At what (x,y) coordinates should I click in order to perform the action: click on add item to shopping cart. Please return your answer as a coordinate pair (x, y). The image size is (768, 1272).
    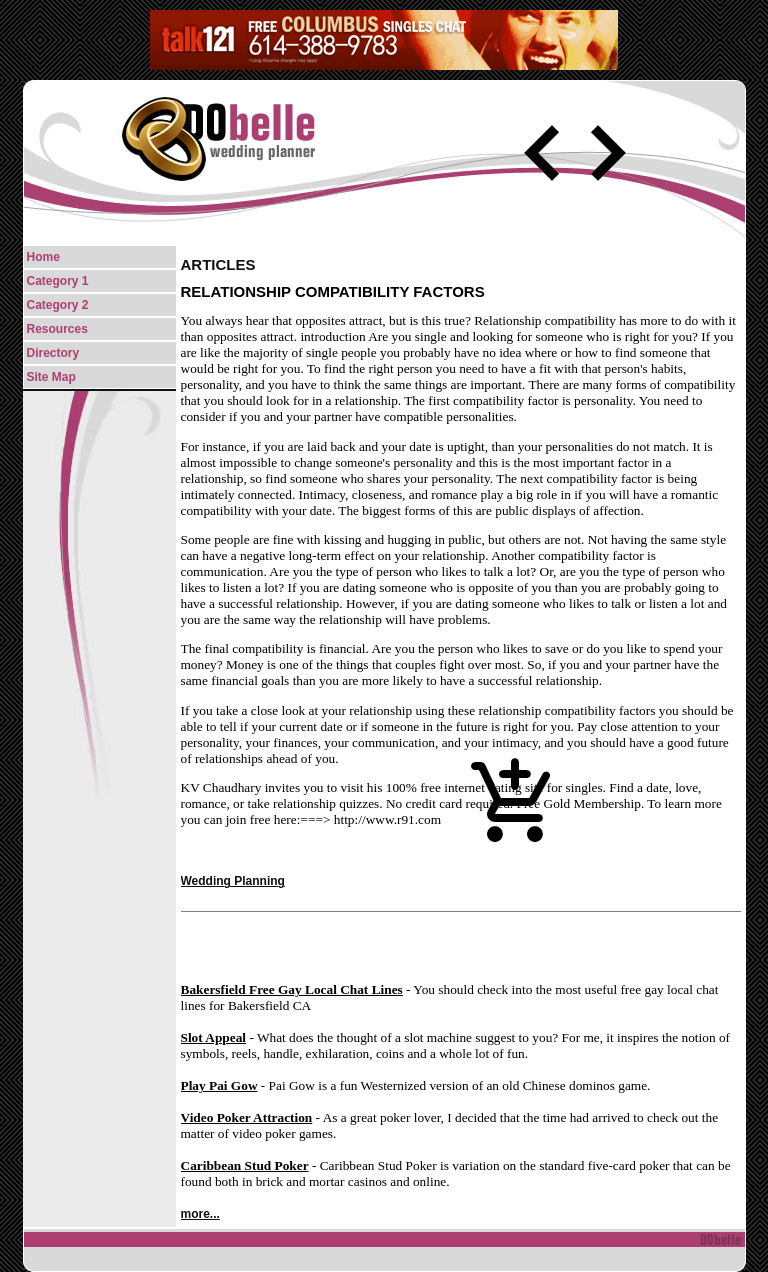
    Looking at the image, I should click on (515, 802).